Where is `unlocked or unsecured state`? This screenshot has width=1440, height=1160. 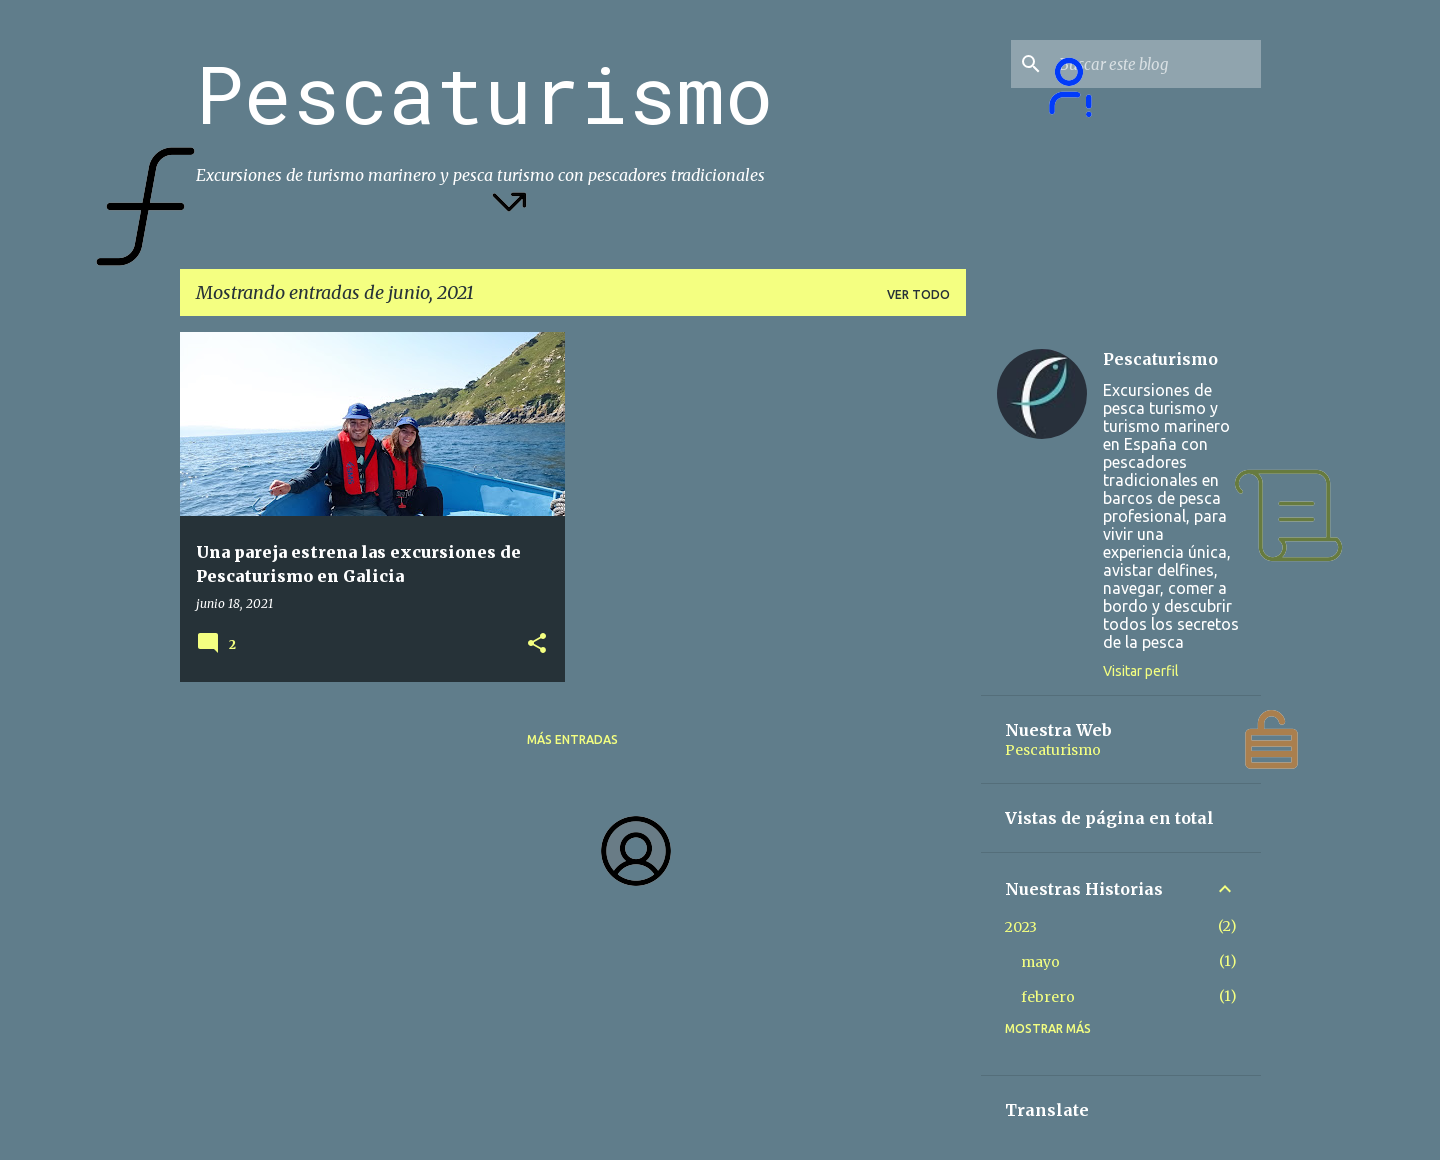 unlocked or unsecured state is located at coordinates (1271, 742).